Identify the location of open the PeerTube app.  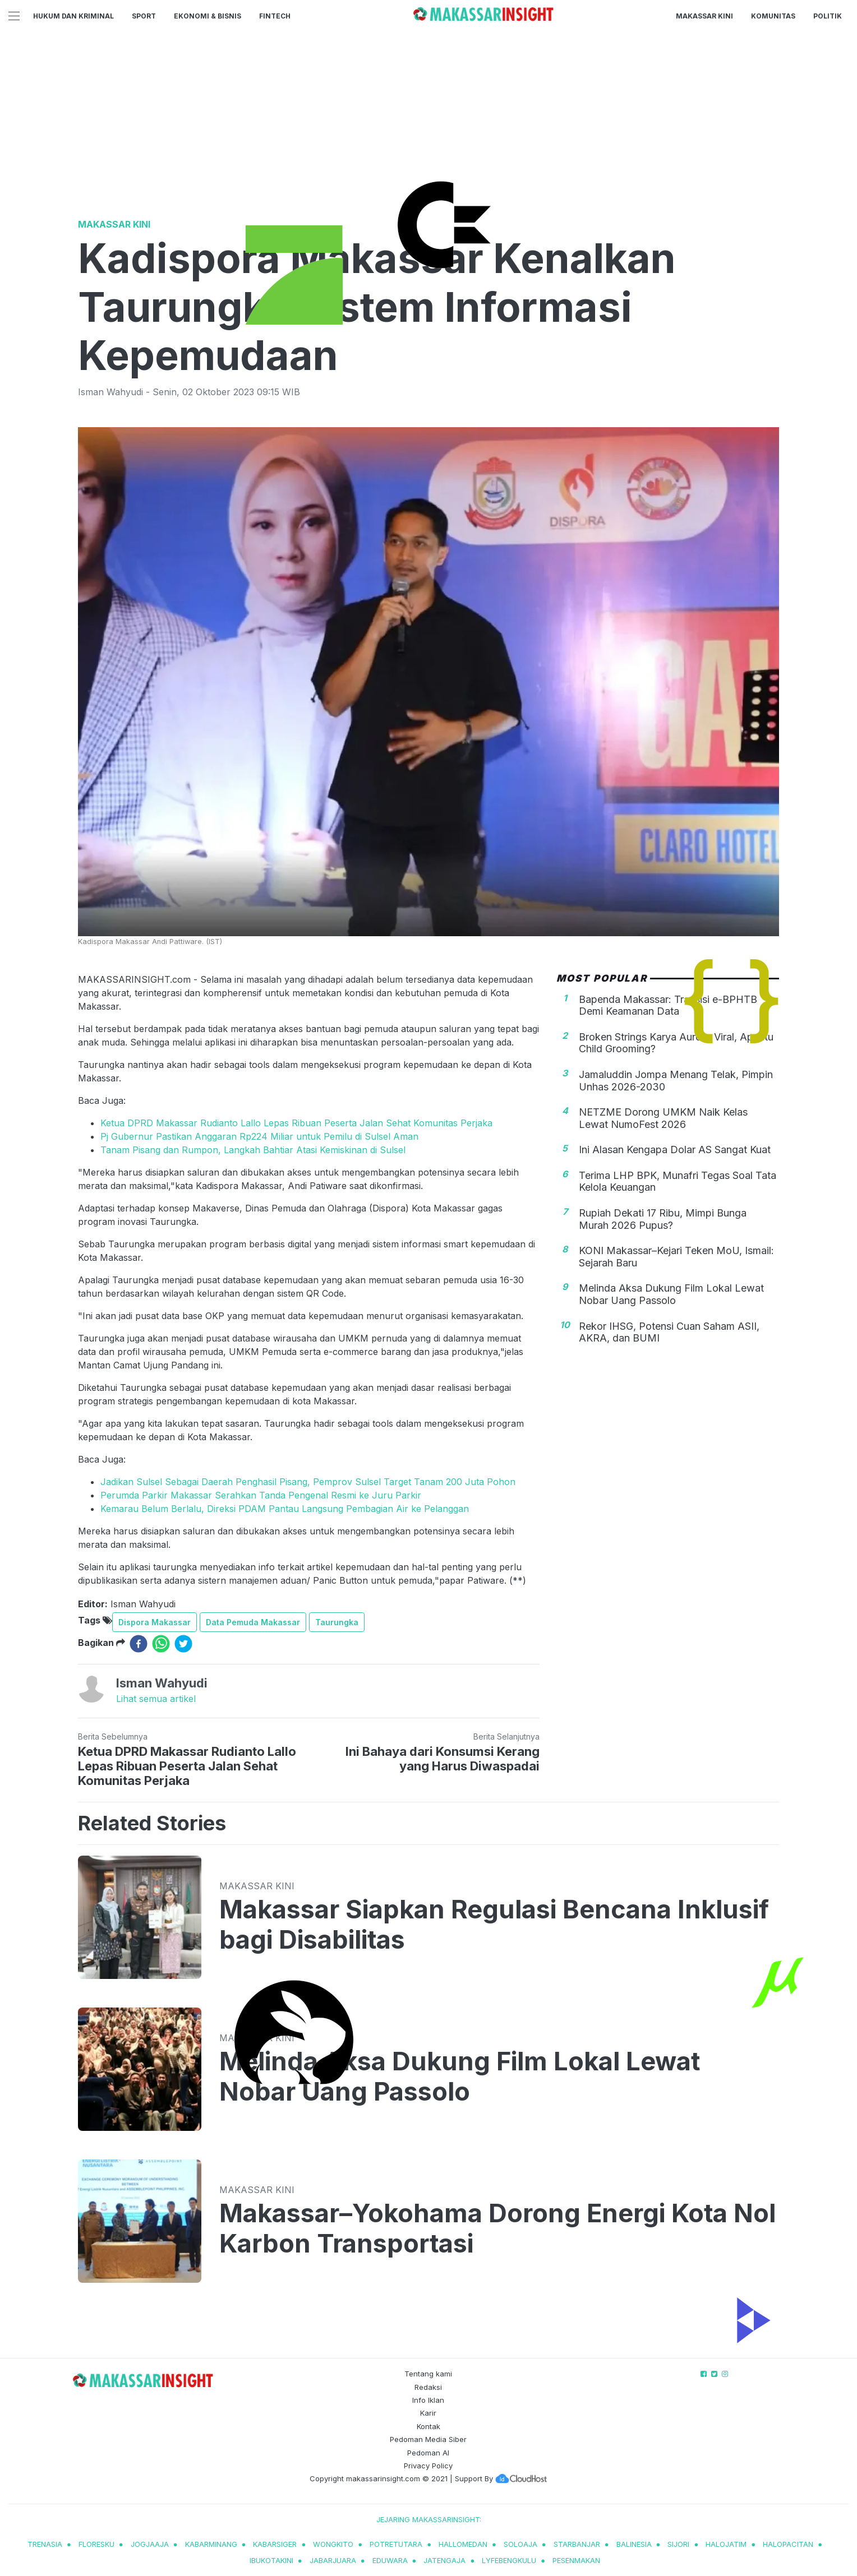
(754, 2320).